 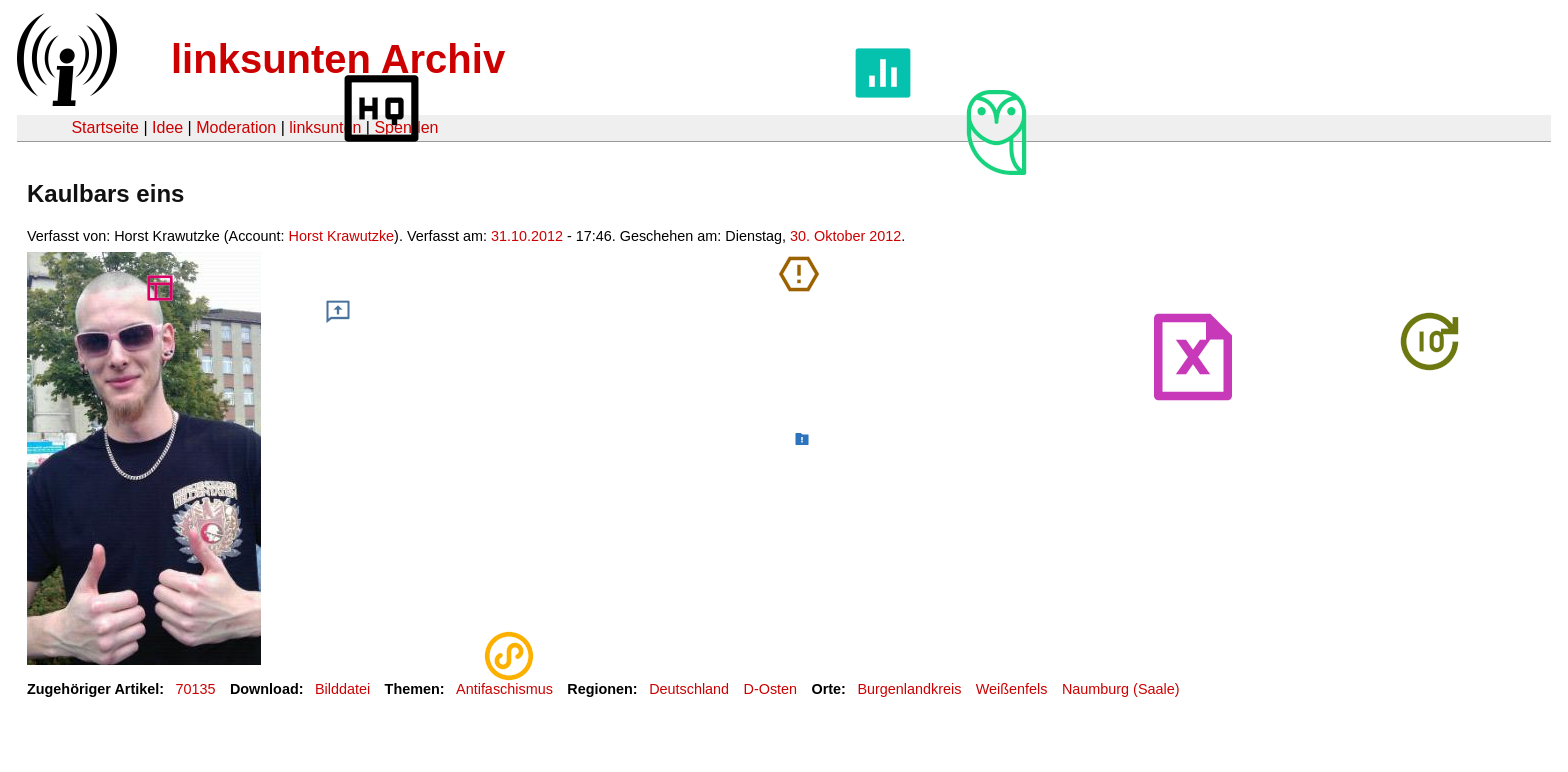 What do you see at coordinates (338, 311) in the screenshot?
I see `upload a file to the chat` at bounding box center [338, 311].